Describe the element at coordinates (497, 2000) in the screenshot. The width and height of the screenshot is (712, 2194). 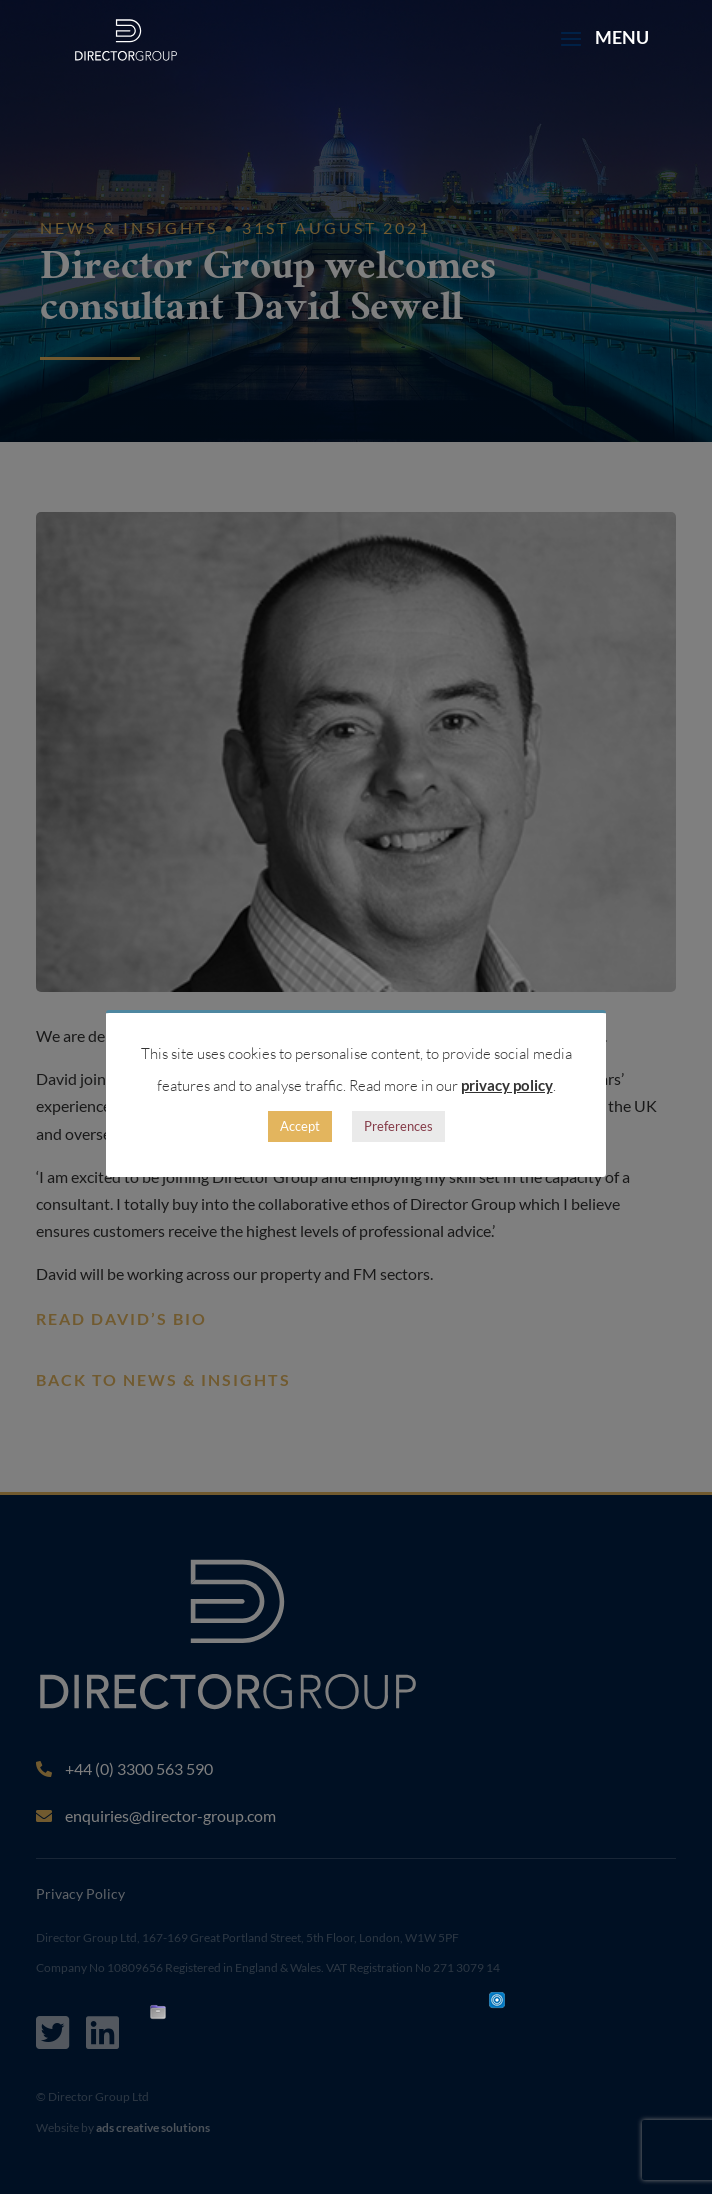
I see `open the Neon app` at that location.